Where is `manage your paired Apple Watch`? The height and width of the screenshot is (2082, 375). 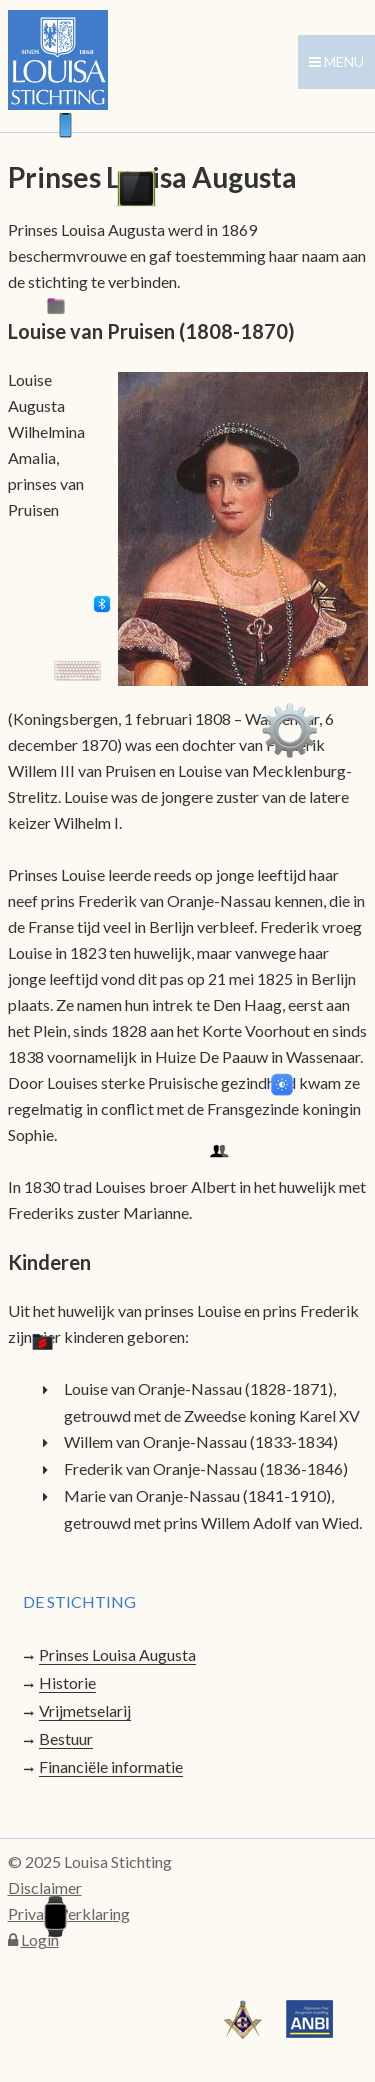 manage your paired Apple Watch is located at coordinates (55, 1916).